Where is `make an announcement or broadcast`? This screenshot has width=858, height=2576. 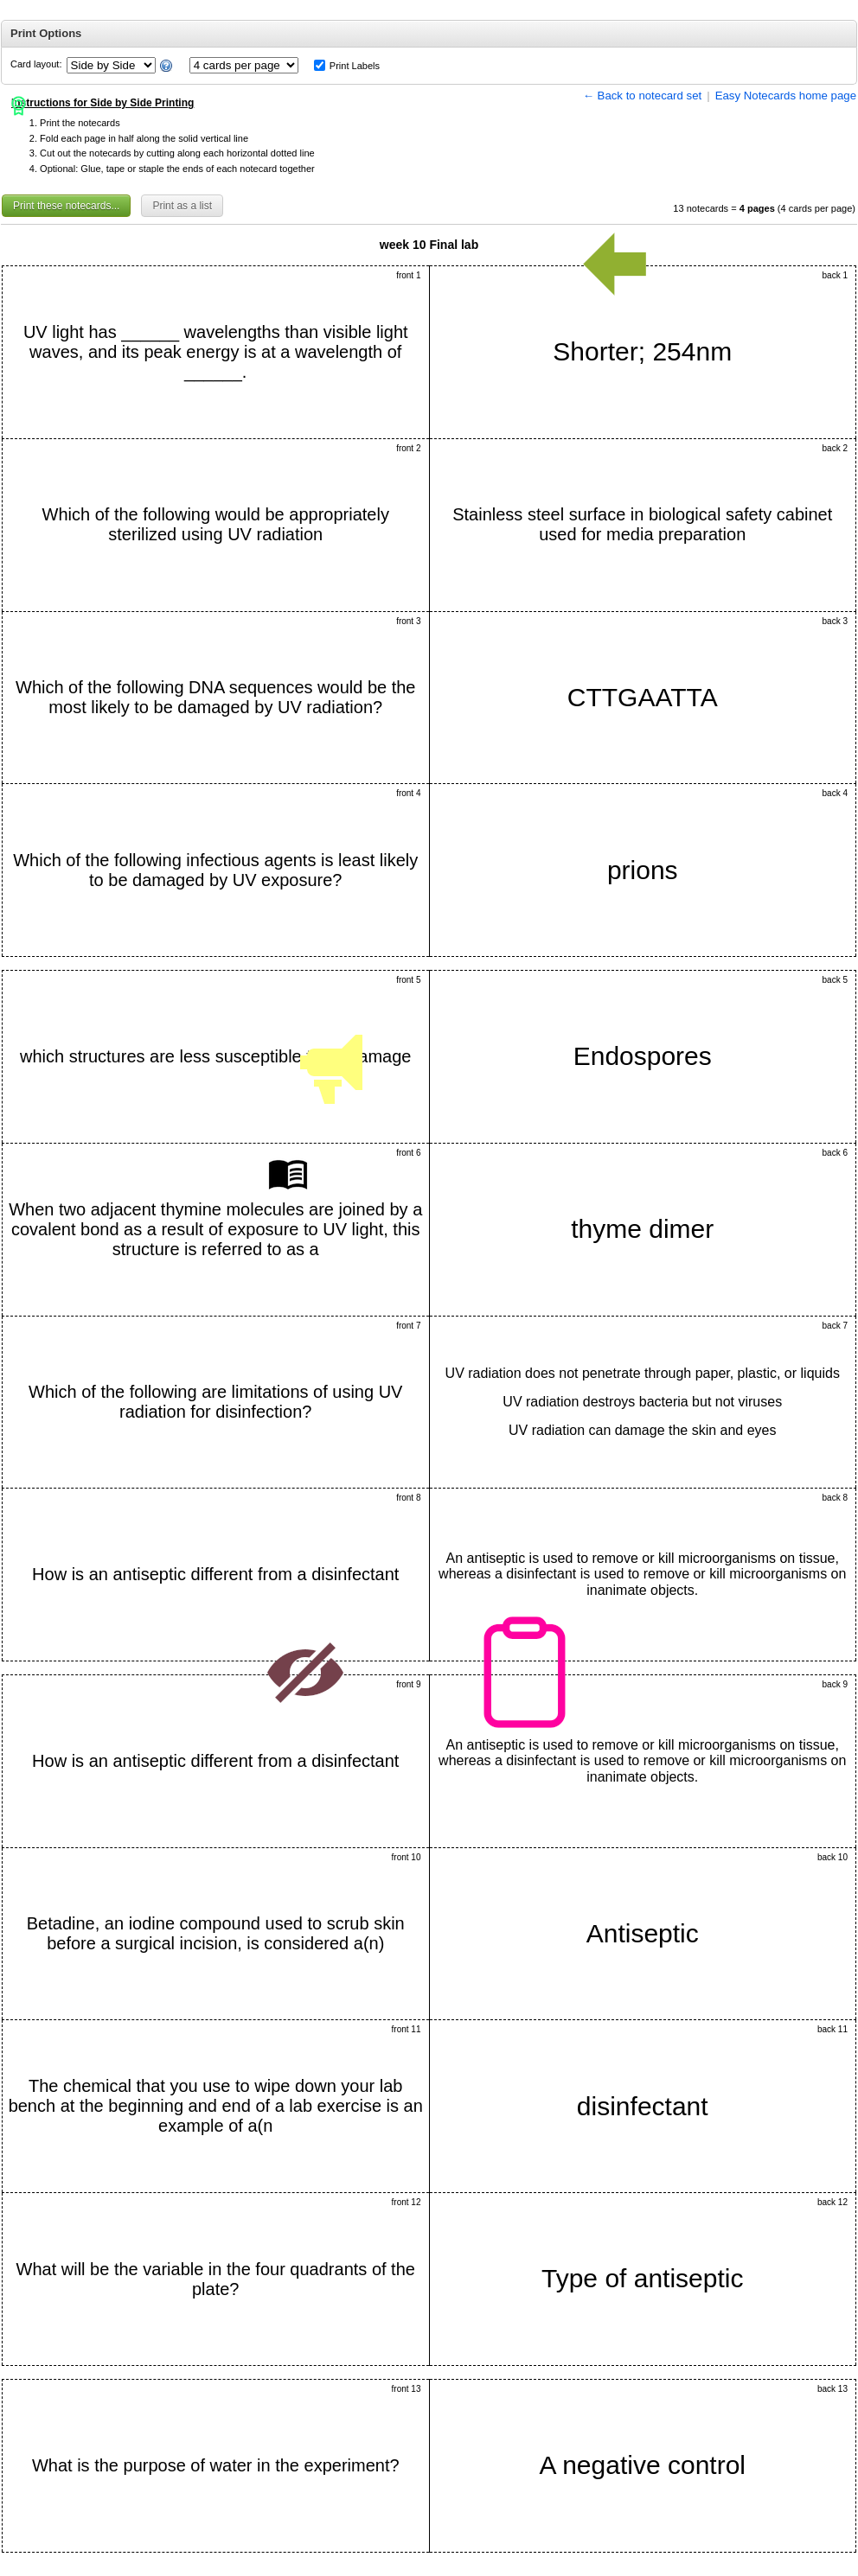 make an announcement or broadcast is located at coordinates (331, 1069).